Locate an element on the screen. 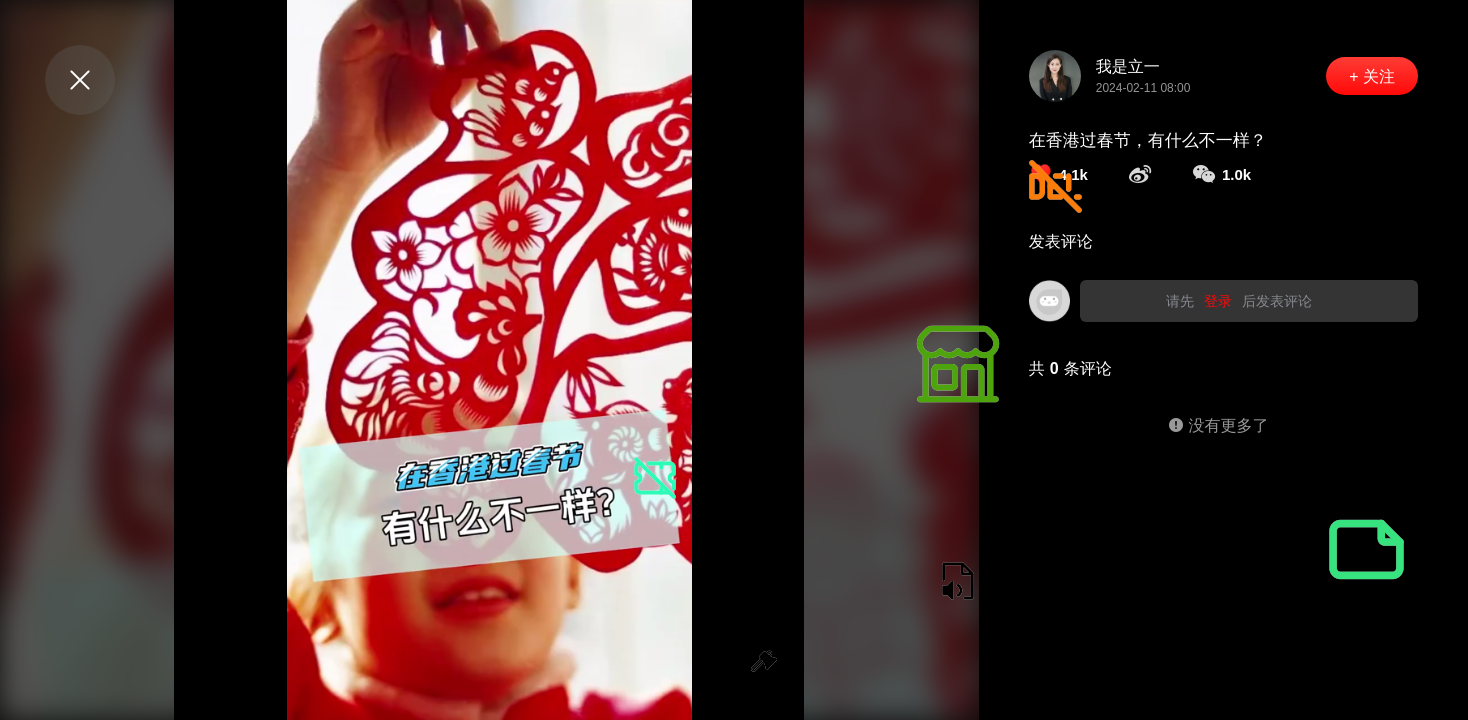 The width and height of the screenshot is (1468, 720). view document in landscape orientation is located at coordinates (1366, 549).